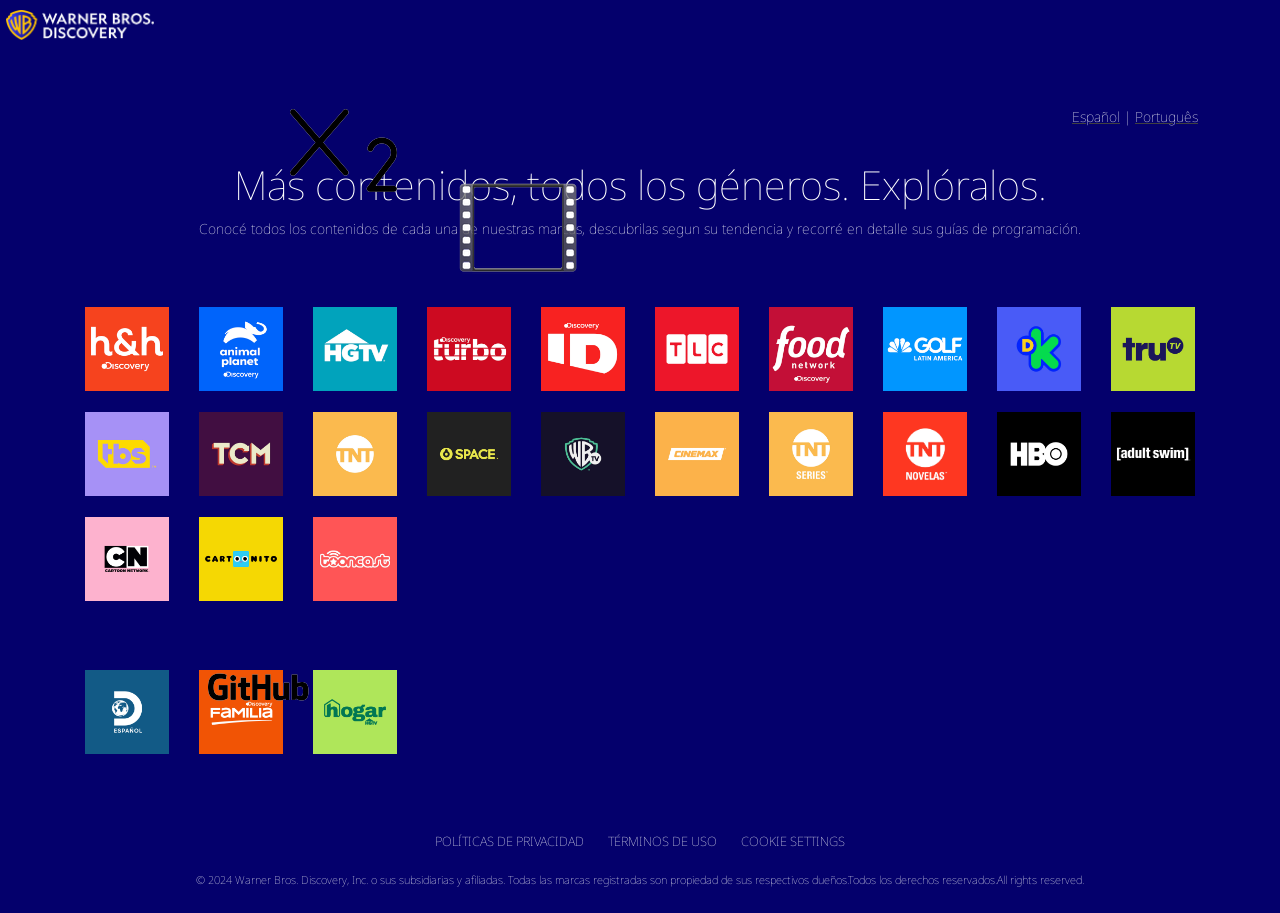 This screenshot has width=1280, height=913. I want to click on format text as subscript, so click(337, 148).